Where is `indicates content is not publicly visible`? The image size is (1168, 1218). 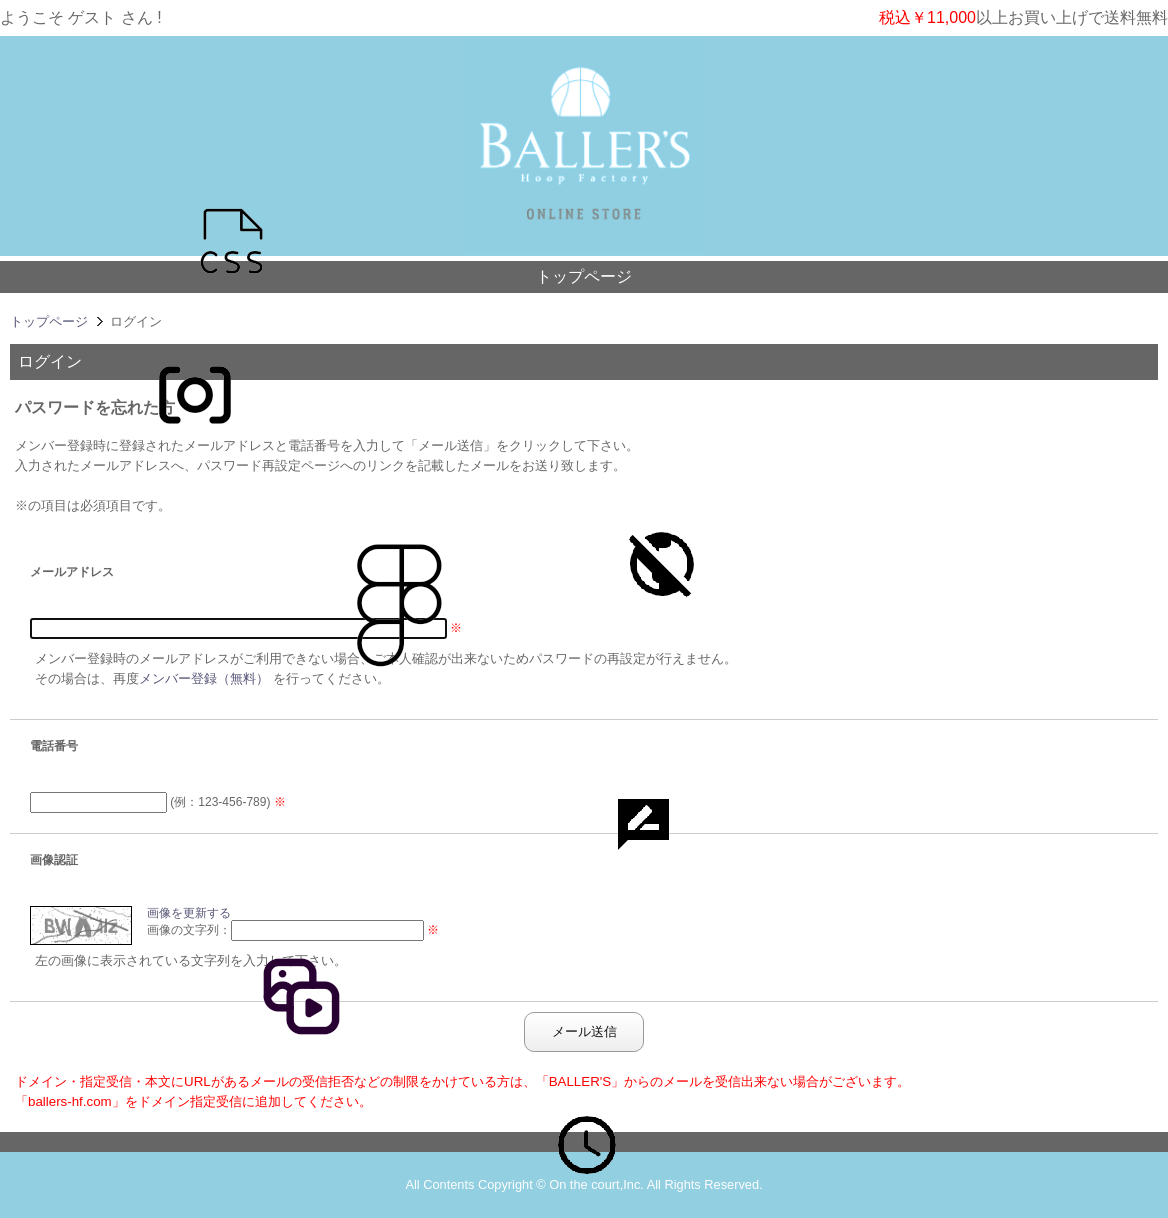 indicates content is not publicly visible is located at coordinates (662, 564).